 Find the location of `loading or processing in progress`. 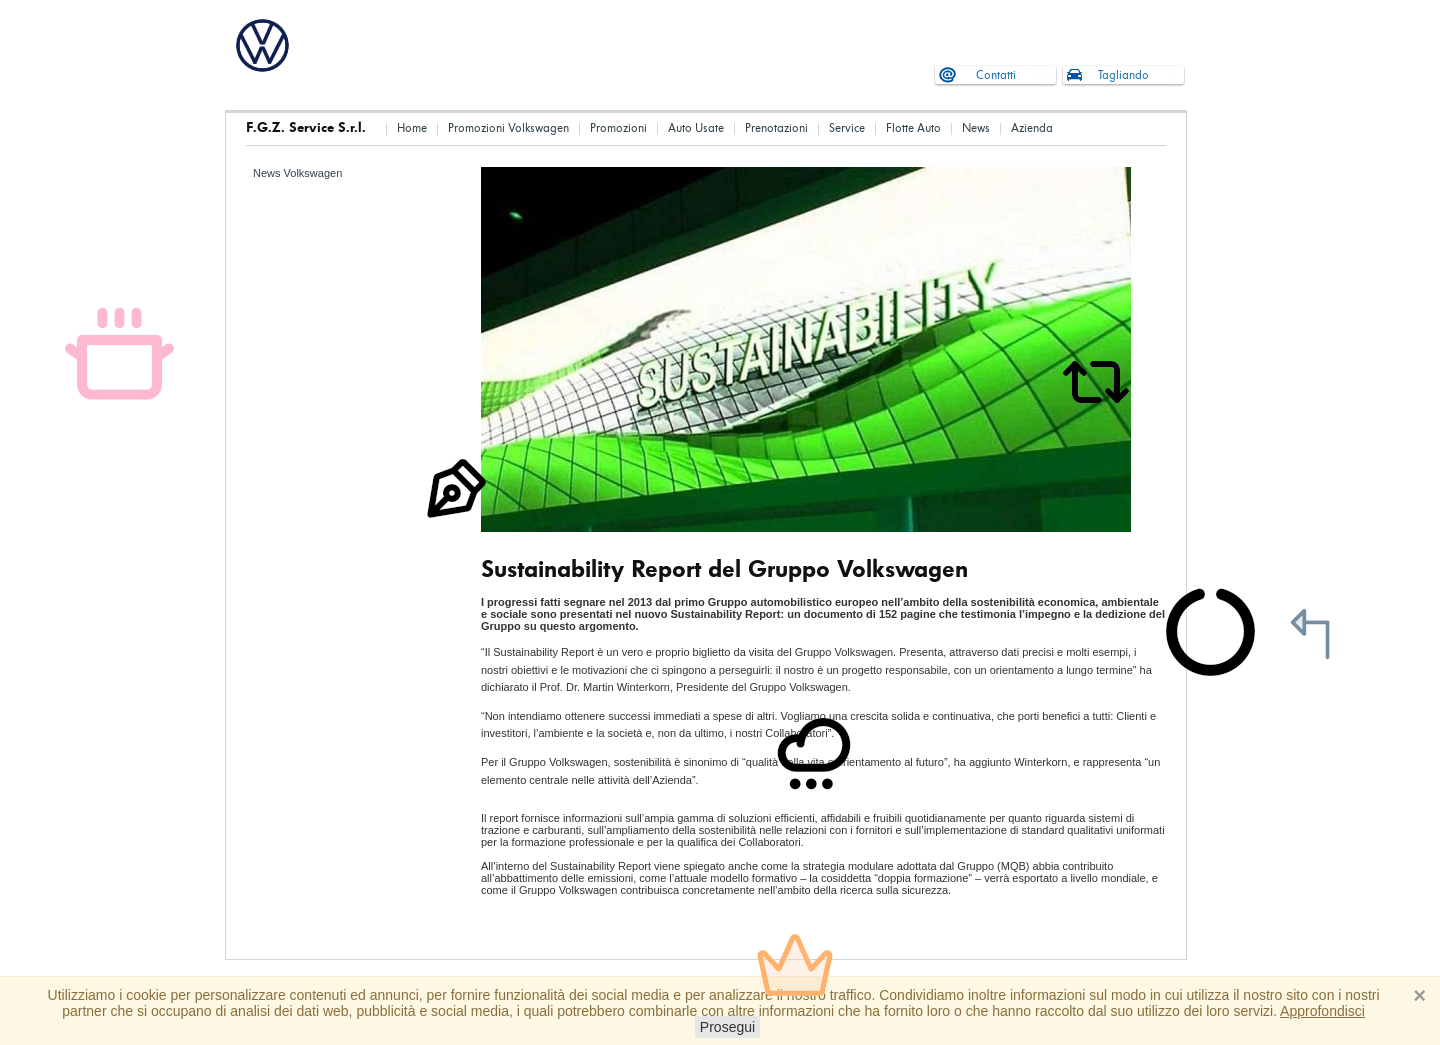

loading or processing in progress is located at coordinates (1210, 631).